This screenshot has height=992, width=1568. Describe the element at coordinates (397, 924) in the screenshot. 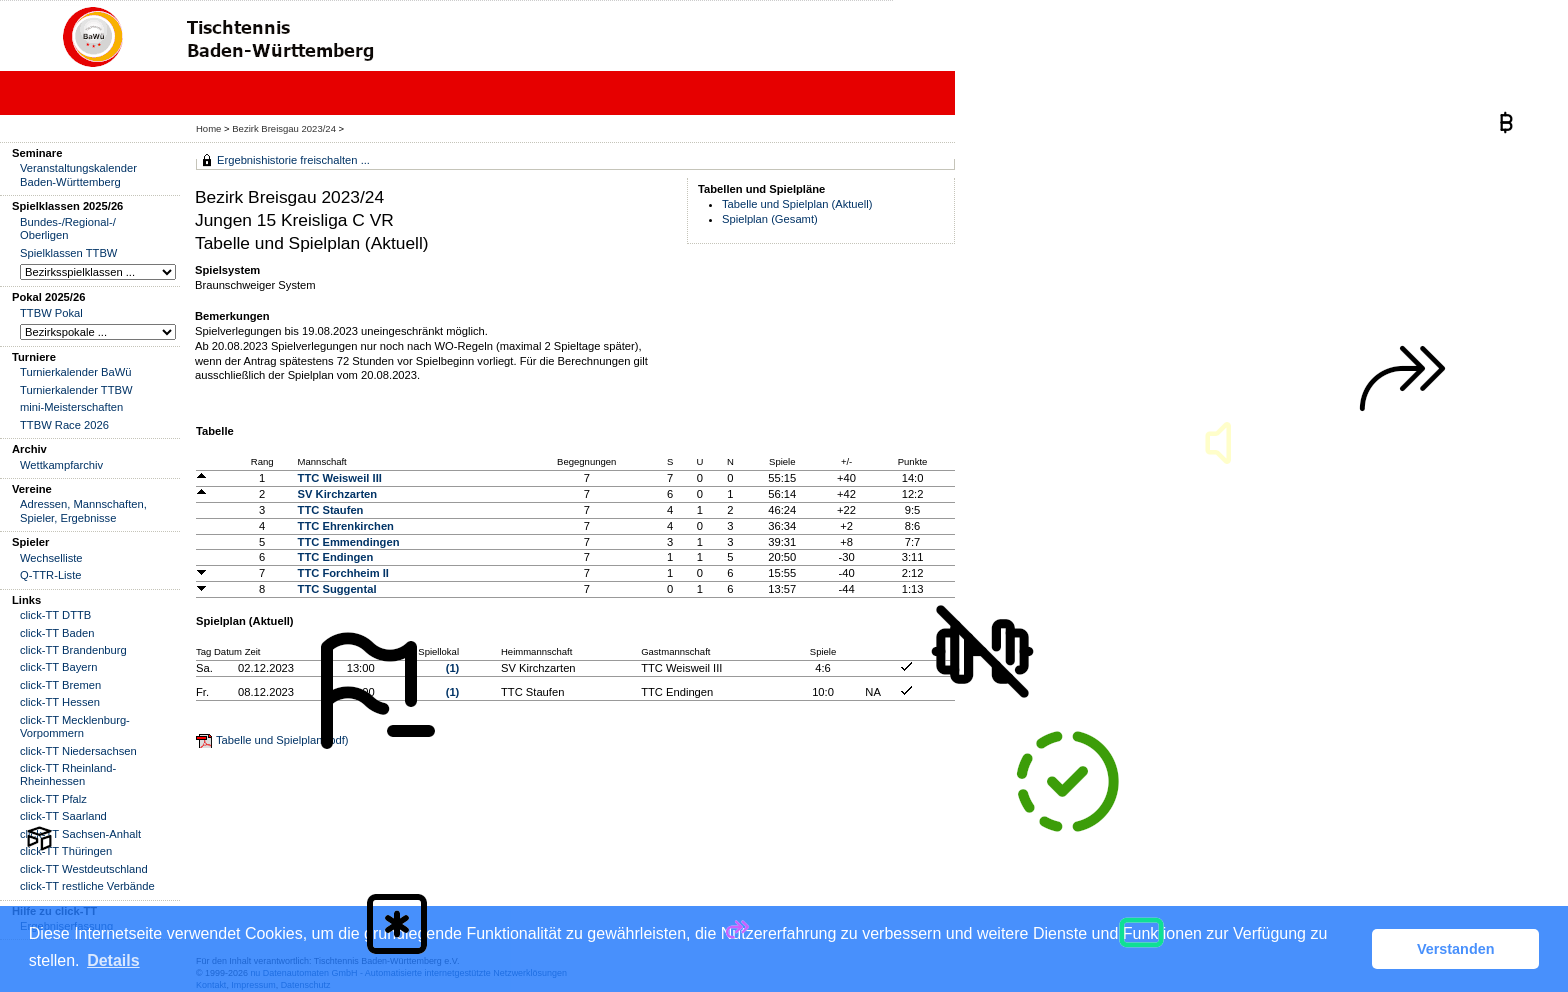

I see `enter a password or passcode field` at that location.